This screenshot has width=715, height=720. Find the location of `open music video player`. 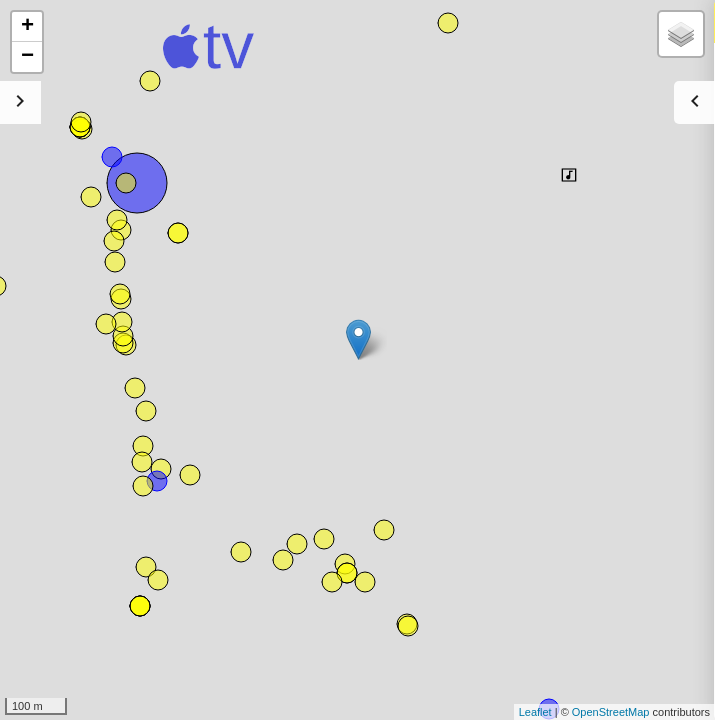

open music video player is located at coordinates (569, 175).